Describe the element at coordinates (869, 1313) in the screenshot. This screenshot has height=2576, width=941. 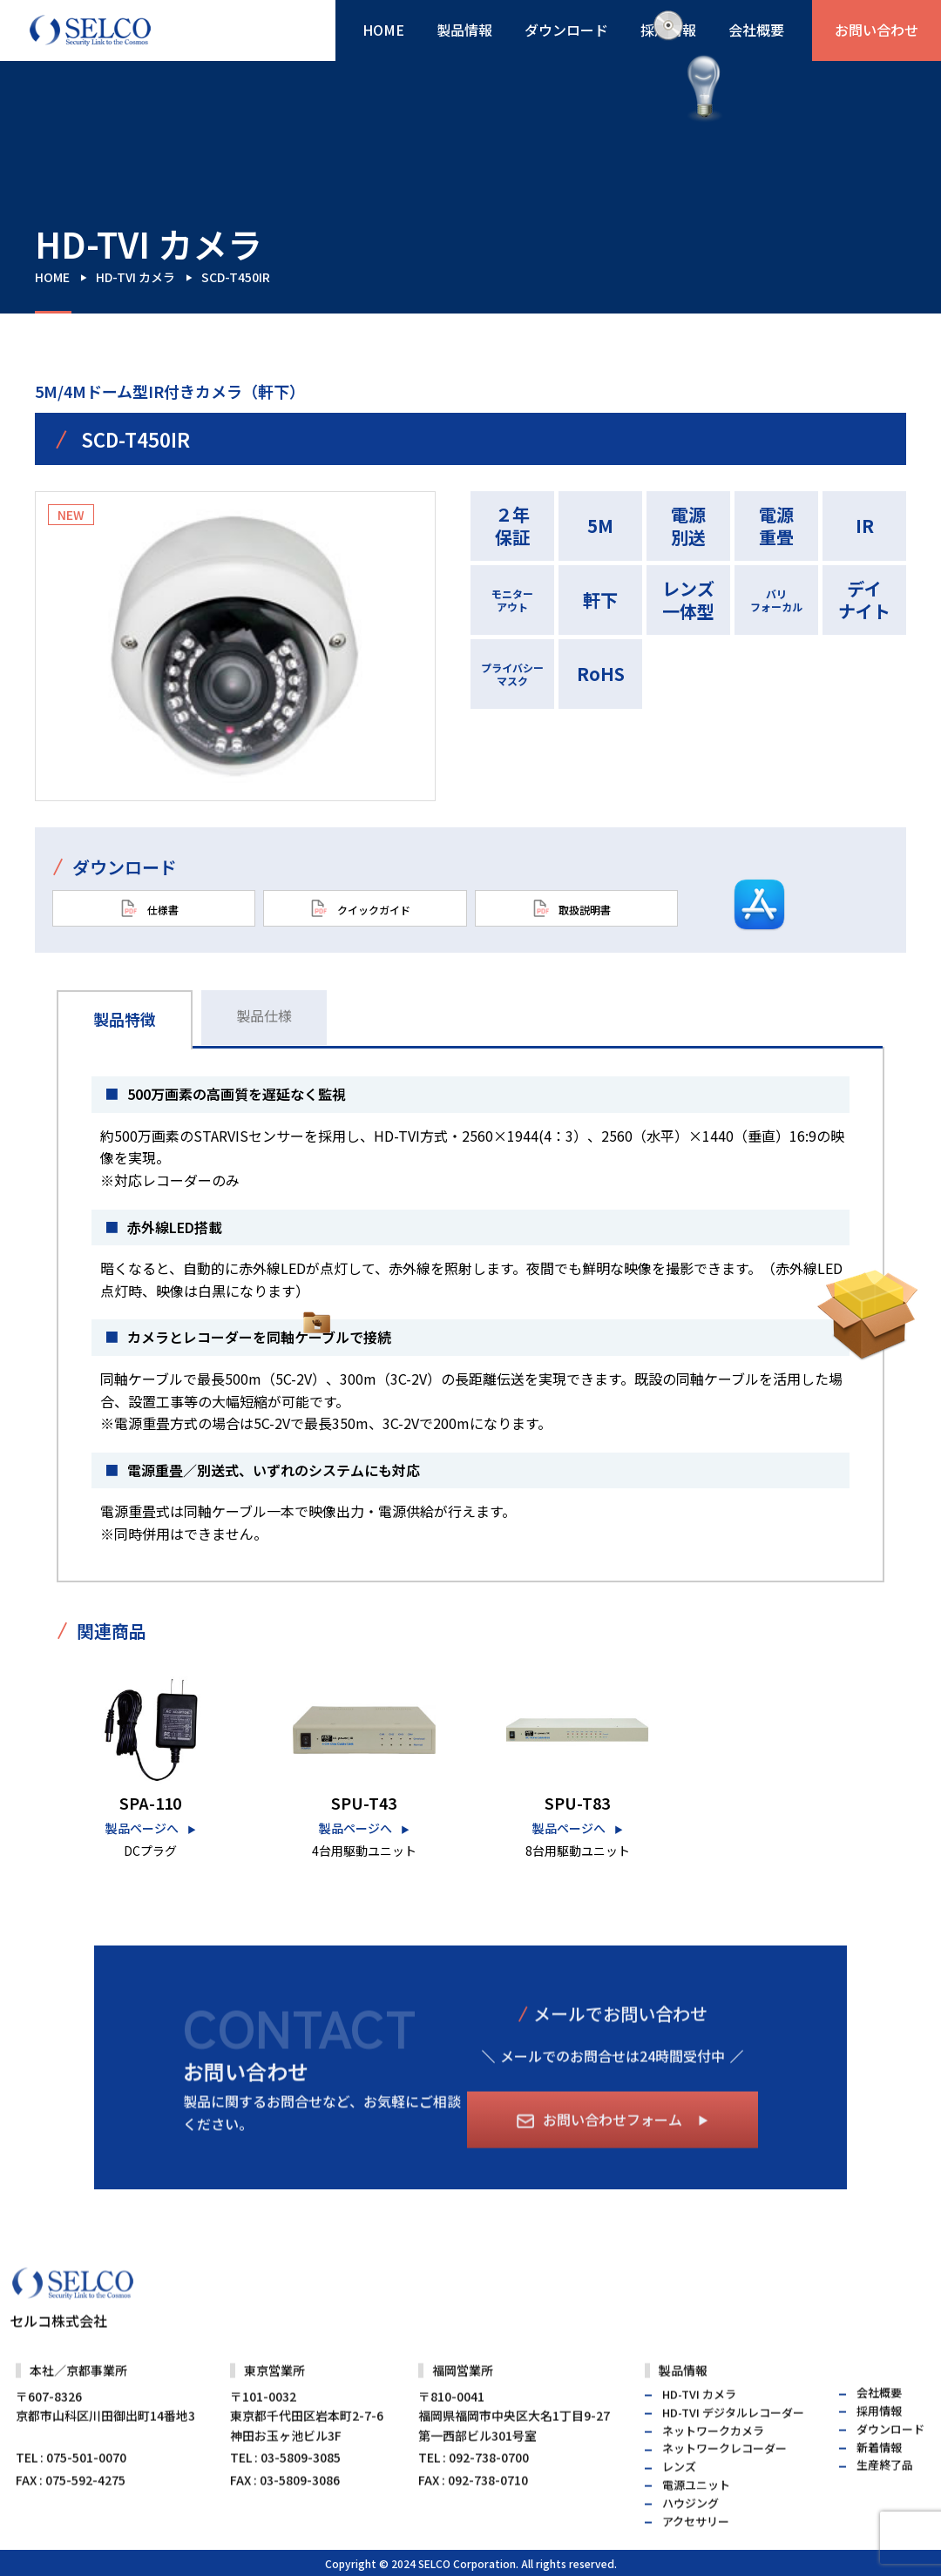
I see `open installer package` at that location.